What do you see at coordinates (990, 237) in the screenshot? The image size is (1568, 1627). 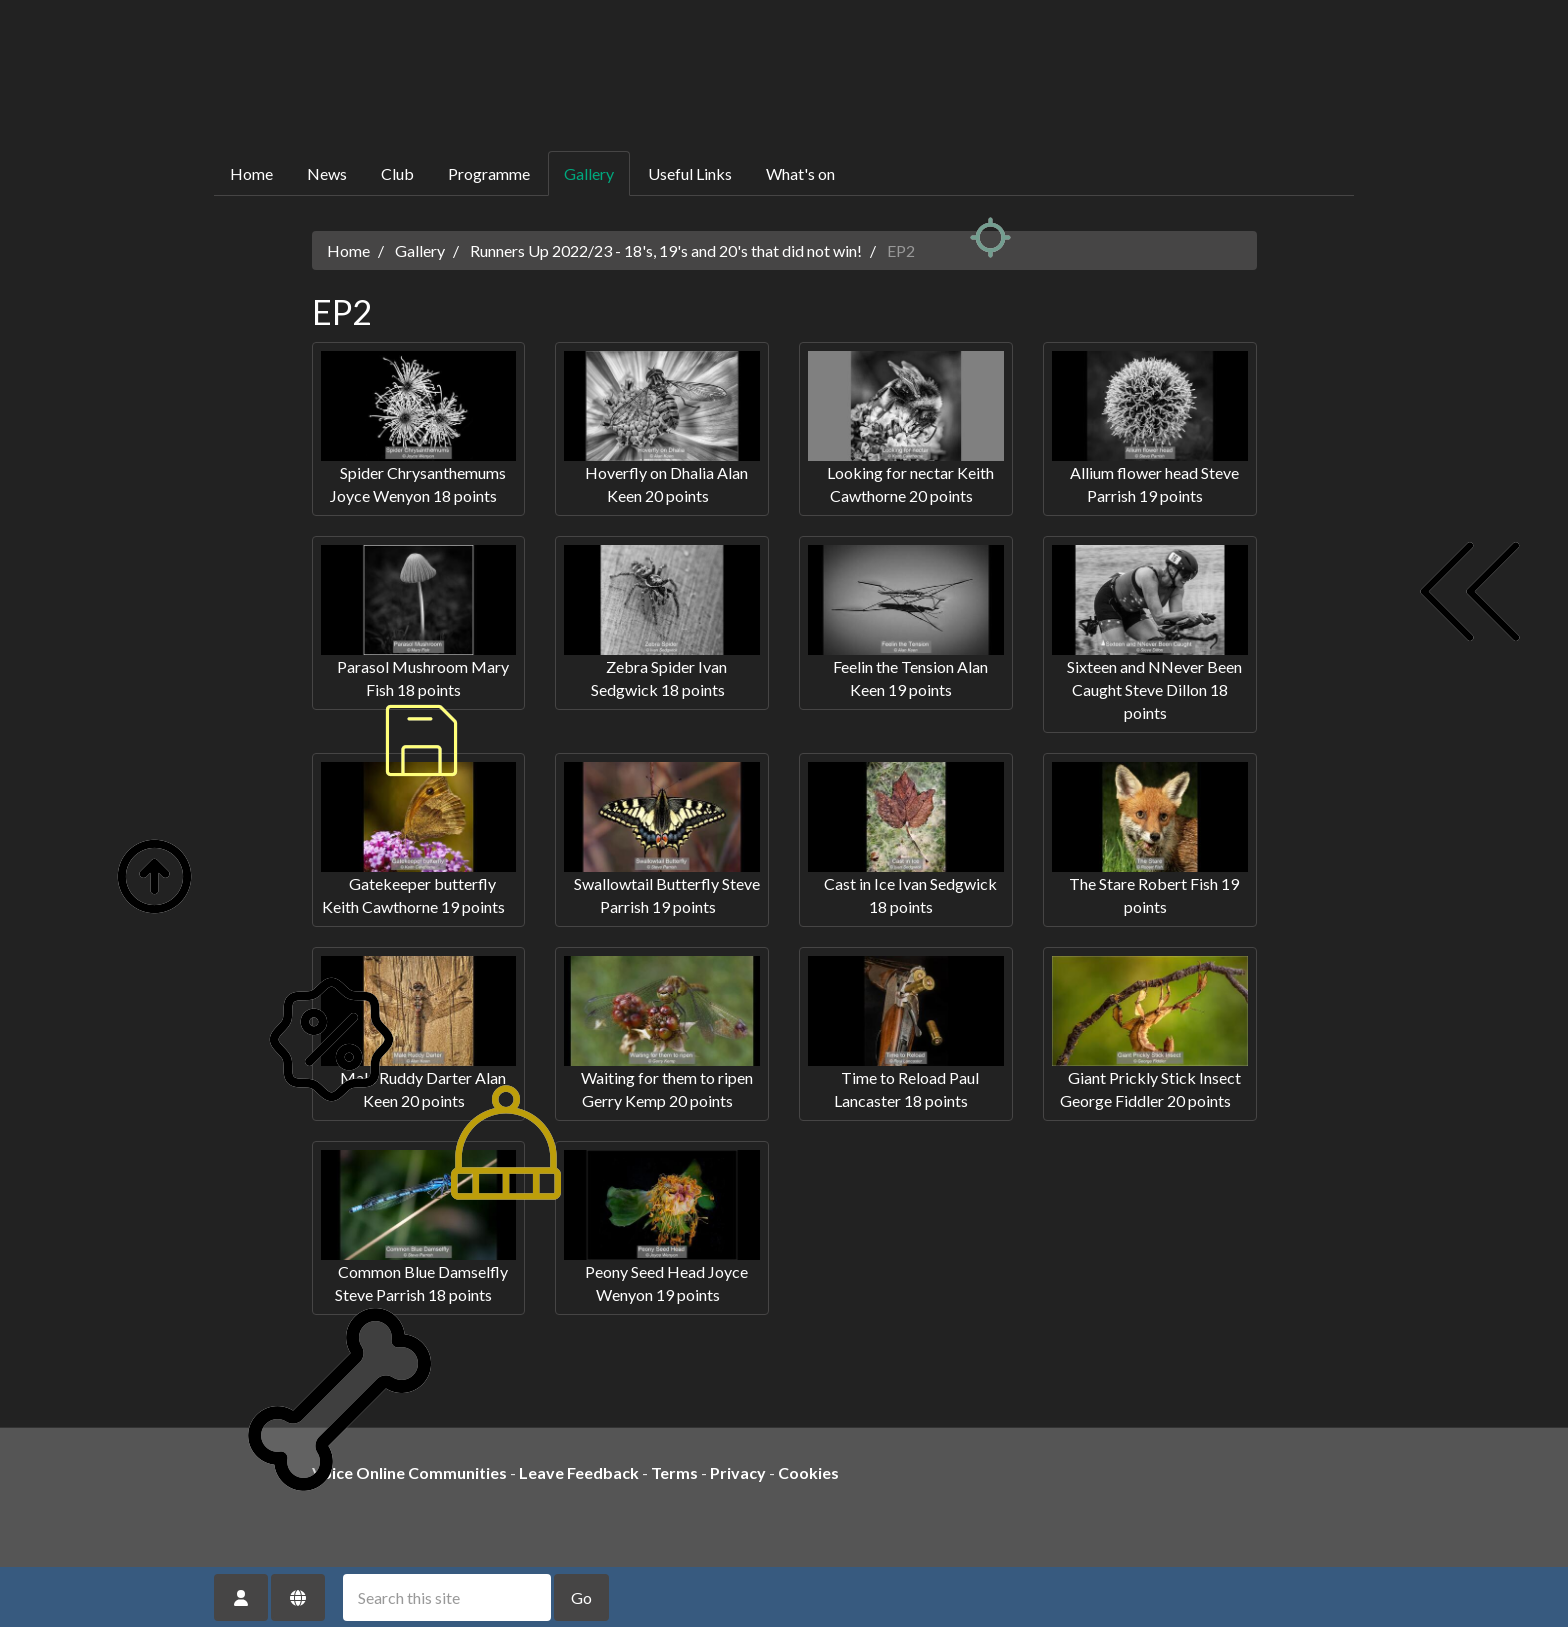 I see `access current location` at bounding box center [990, 237].